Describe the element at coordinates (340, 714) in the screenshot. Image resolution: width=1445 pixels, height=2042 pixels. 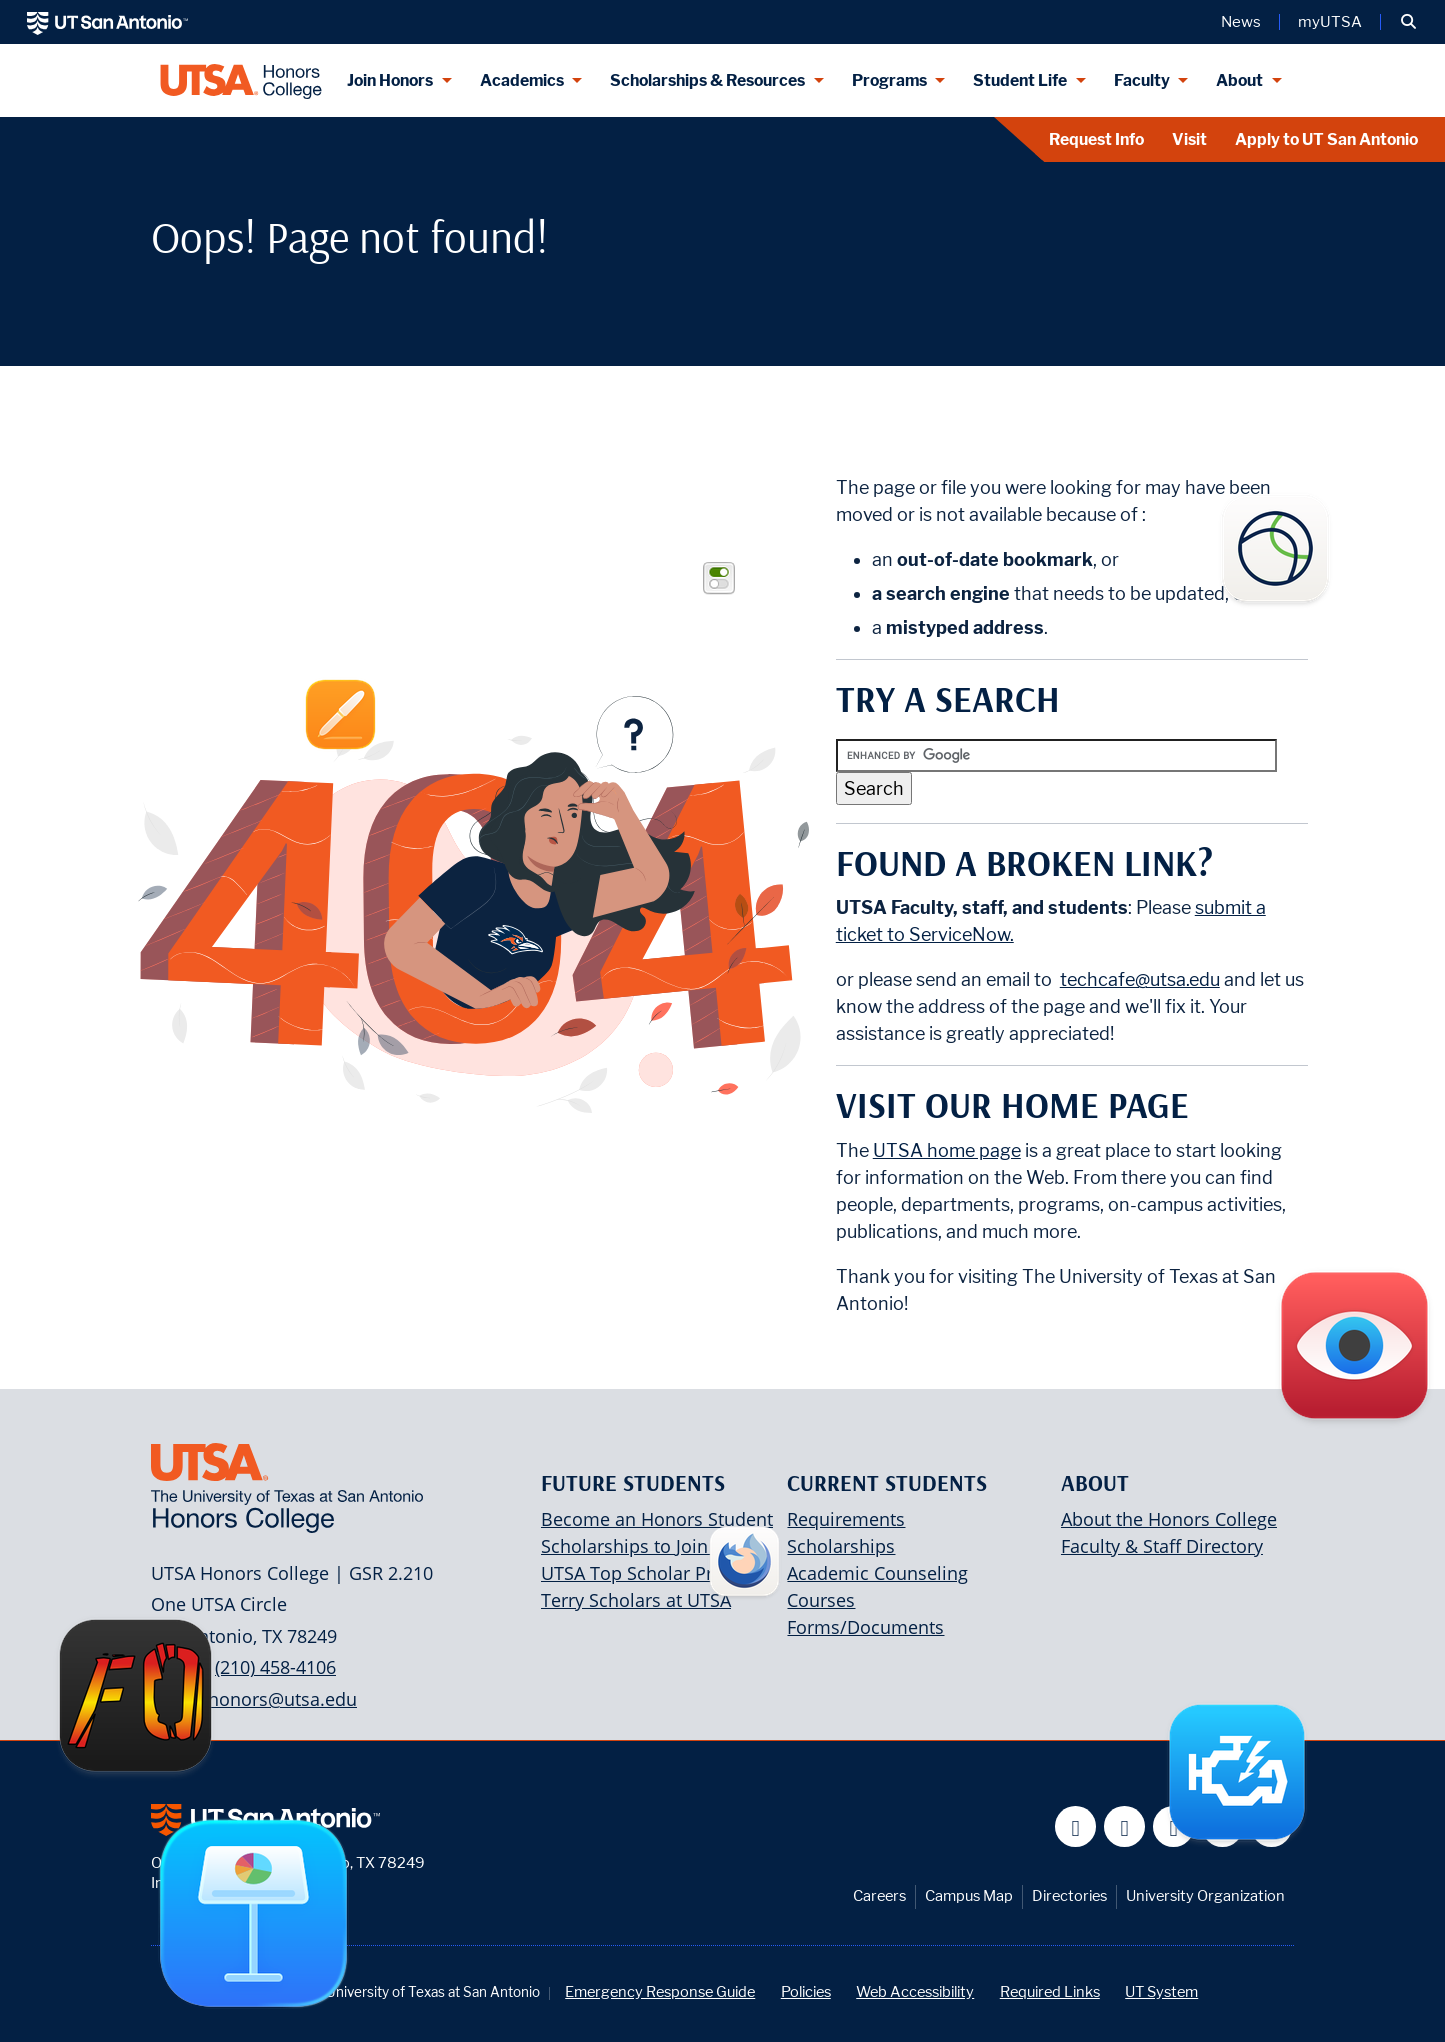
I see `open LibreOffice Impress presentation software` at that location.